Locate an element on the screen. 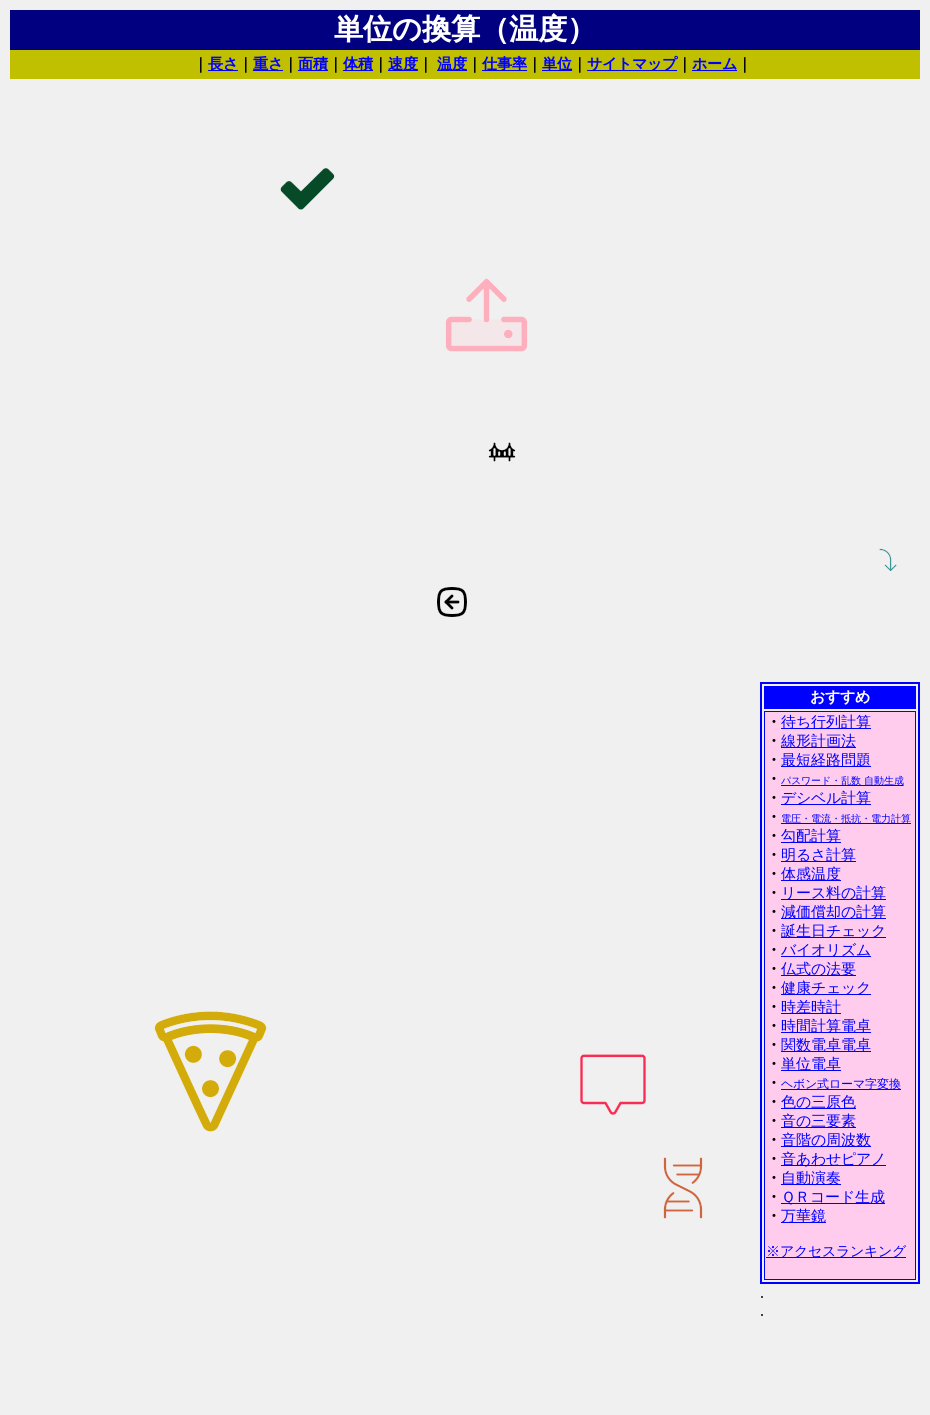 The height and width of the screenshot is (1415, 930). redirect content or flow downward is located at coordinates (888, 560).